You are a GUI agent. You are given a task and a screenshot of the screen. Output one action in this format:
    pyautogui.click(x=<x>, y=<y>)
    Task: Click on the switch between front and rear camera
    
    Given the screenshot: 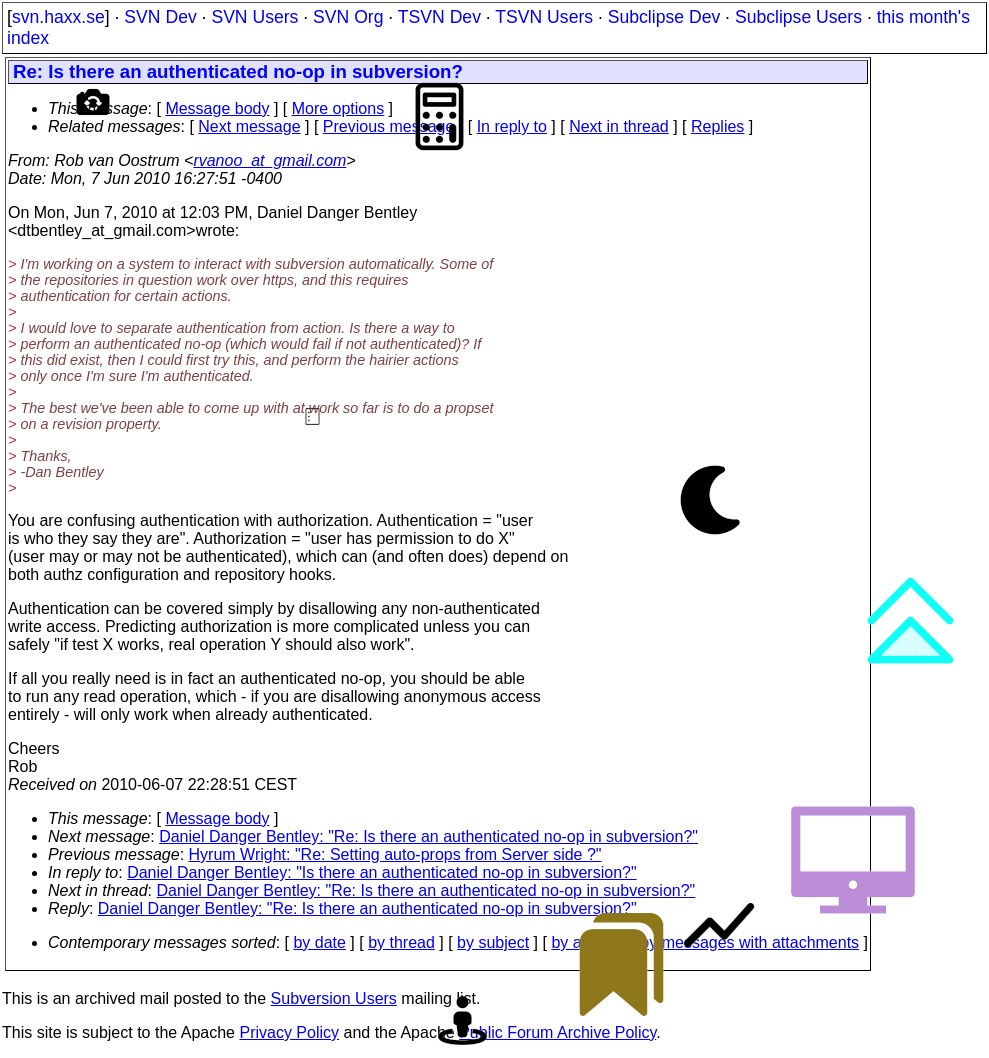 What is the action you would take?
    pyautogui.click(x=93, y=102)
    